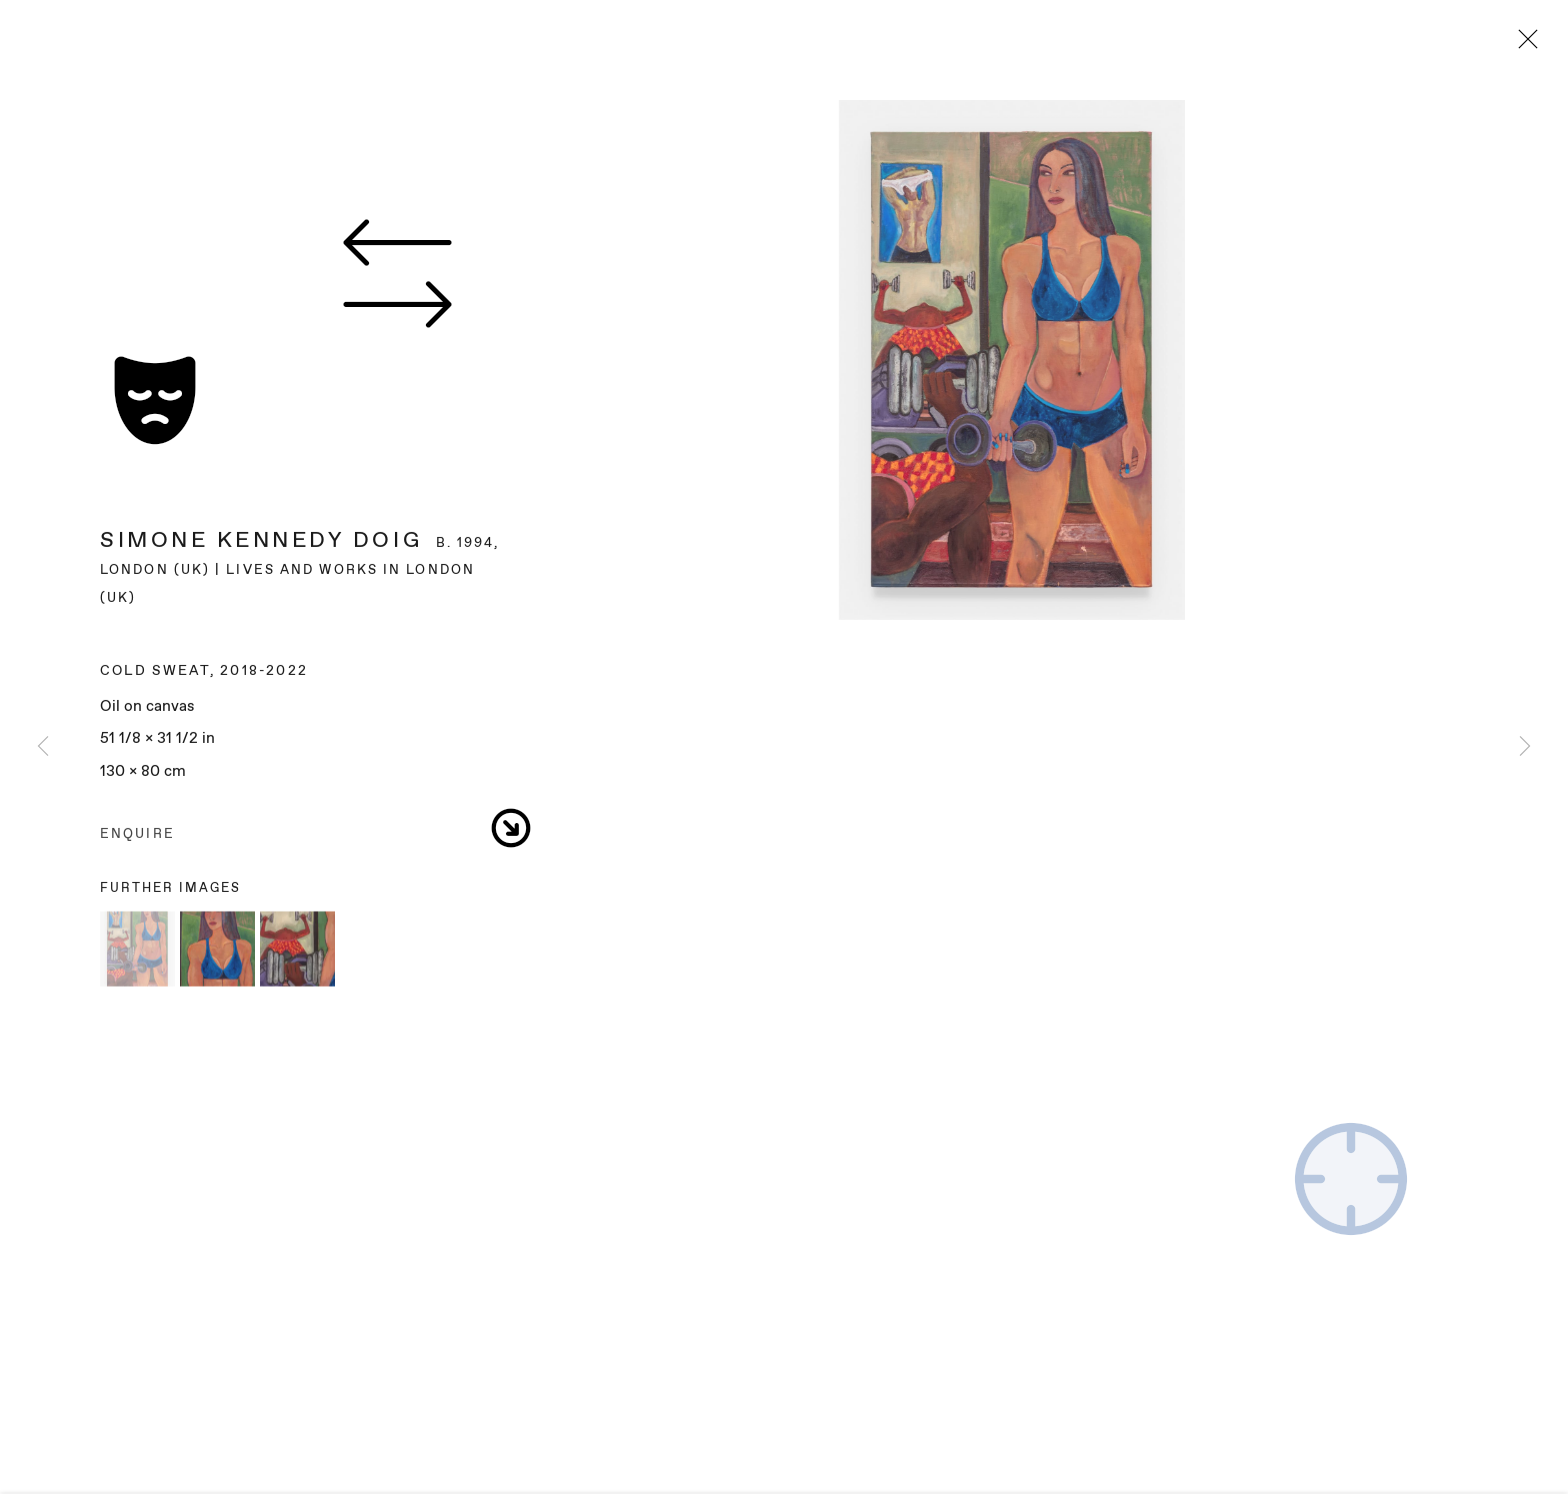  I want to click on swap or exchange items, so click(397, 273).